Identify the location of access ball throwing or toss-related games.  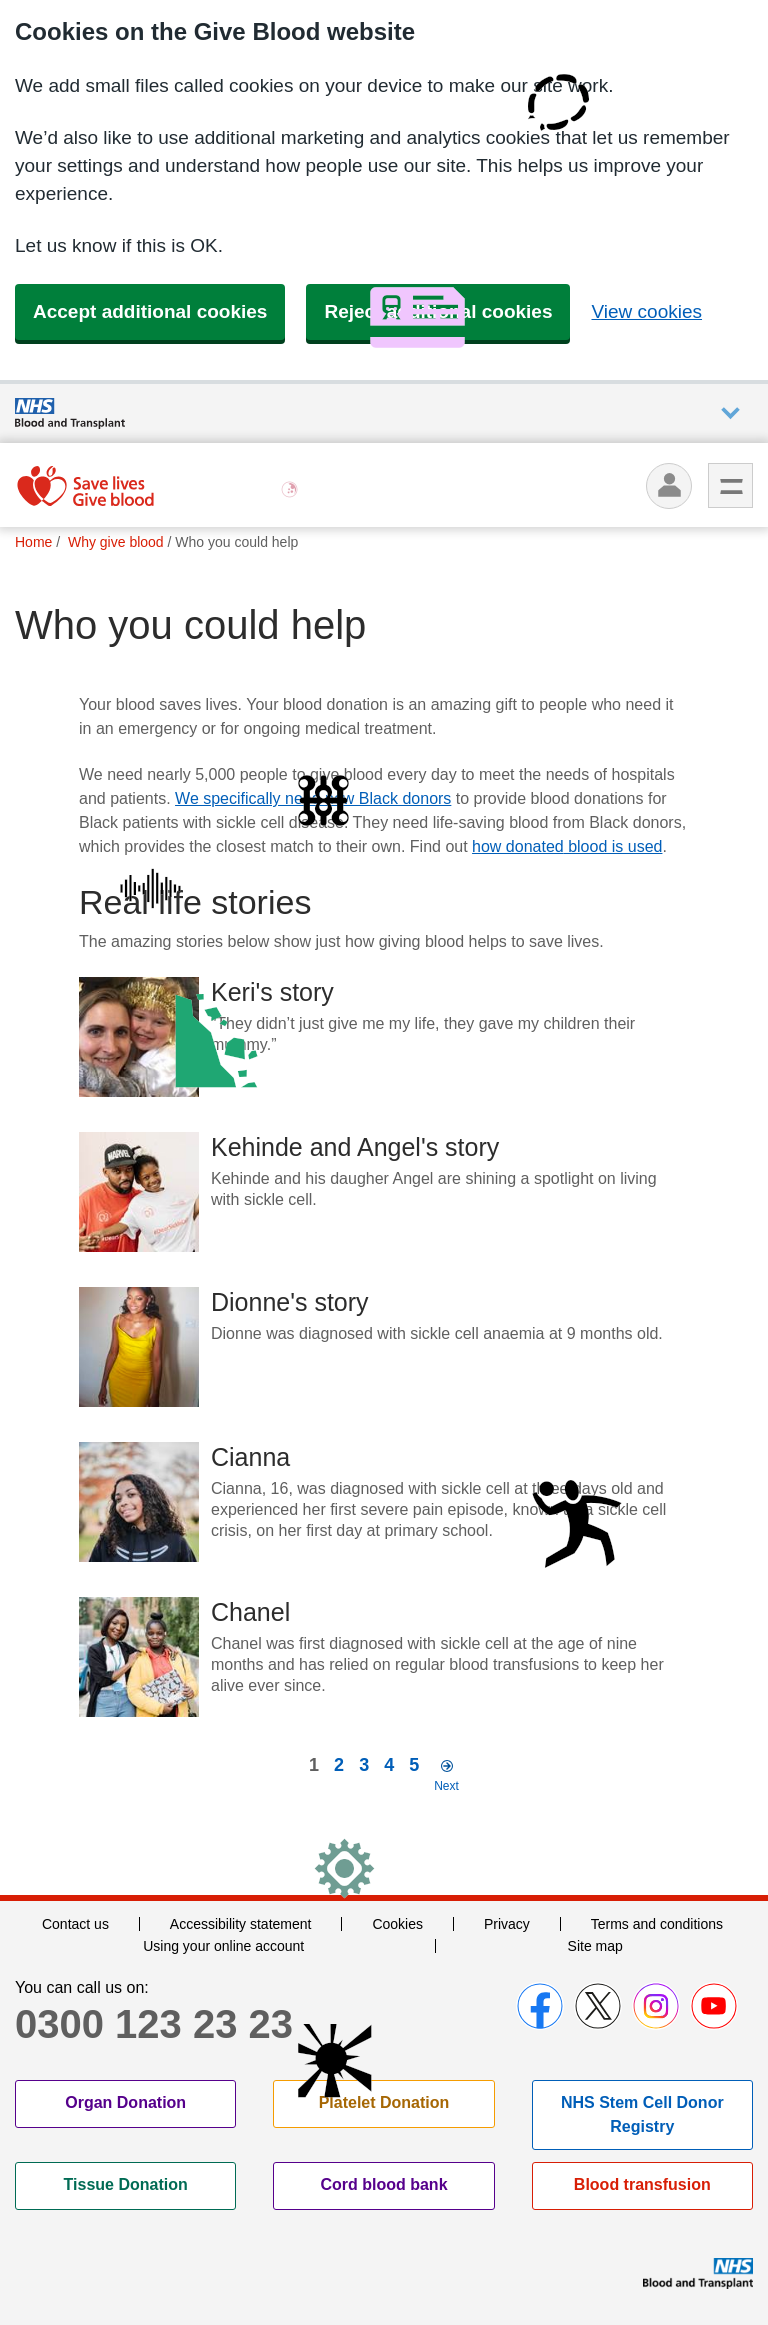
(577, 1524).